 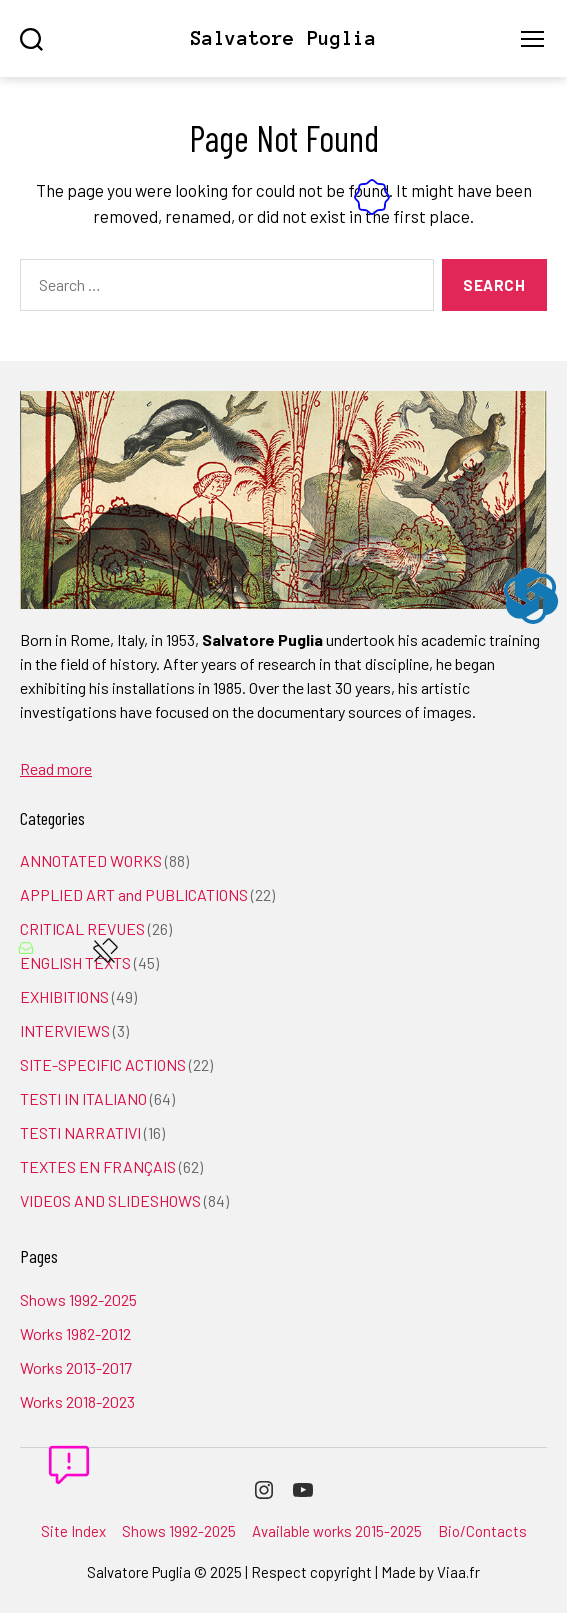 What do you see at coordinates (372, 197) in the screenshot?
I see `indicates a verified or certified status` at bounding box center [372, 197].